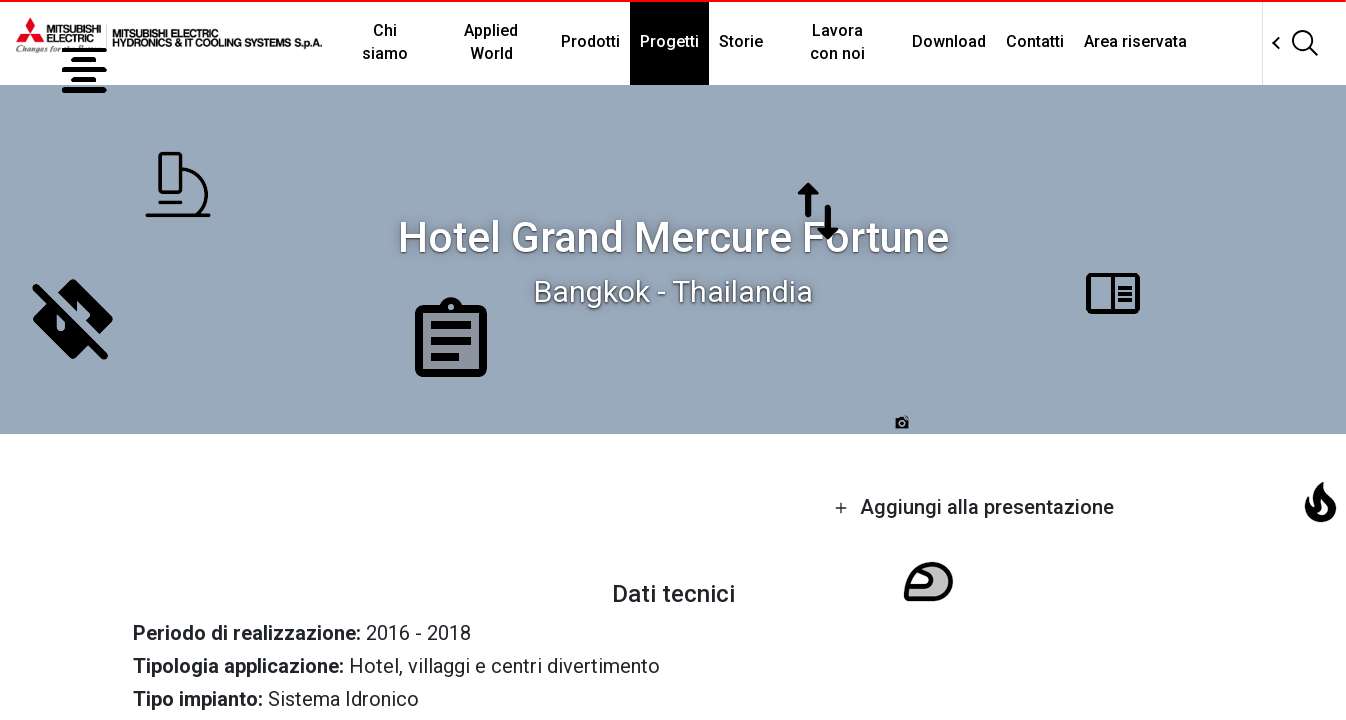  What do you see at coordinates (84, 70) in the screenshot?
I see `center align text` at bounding box center [84, 70].